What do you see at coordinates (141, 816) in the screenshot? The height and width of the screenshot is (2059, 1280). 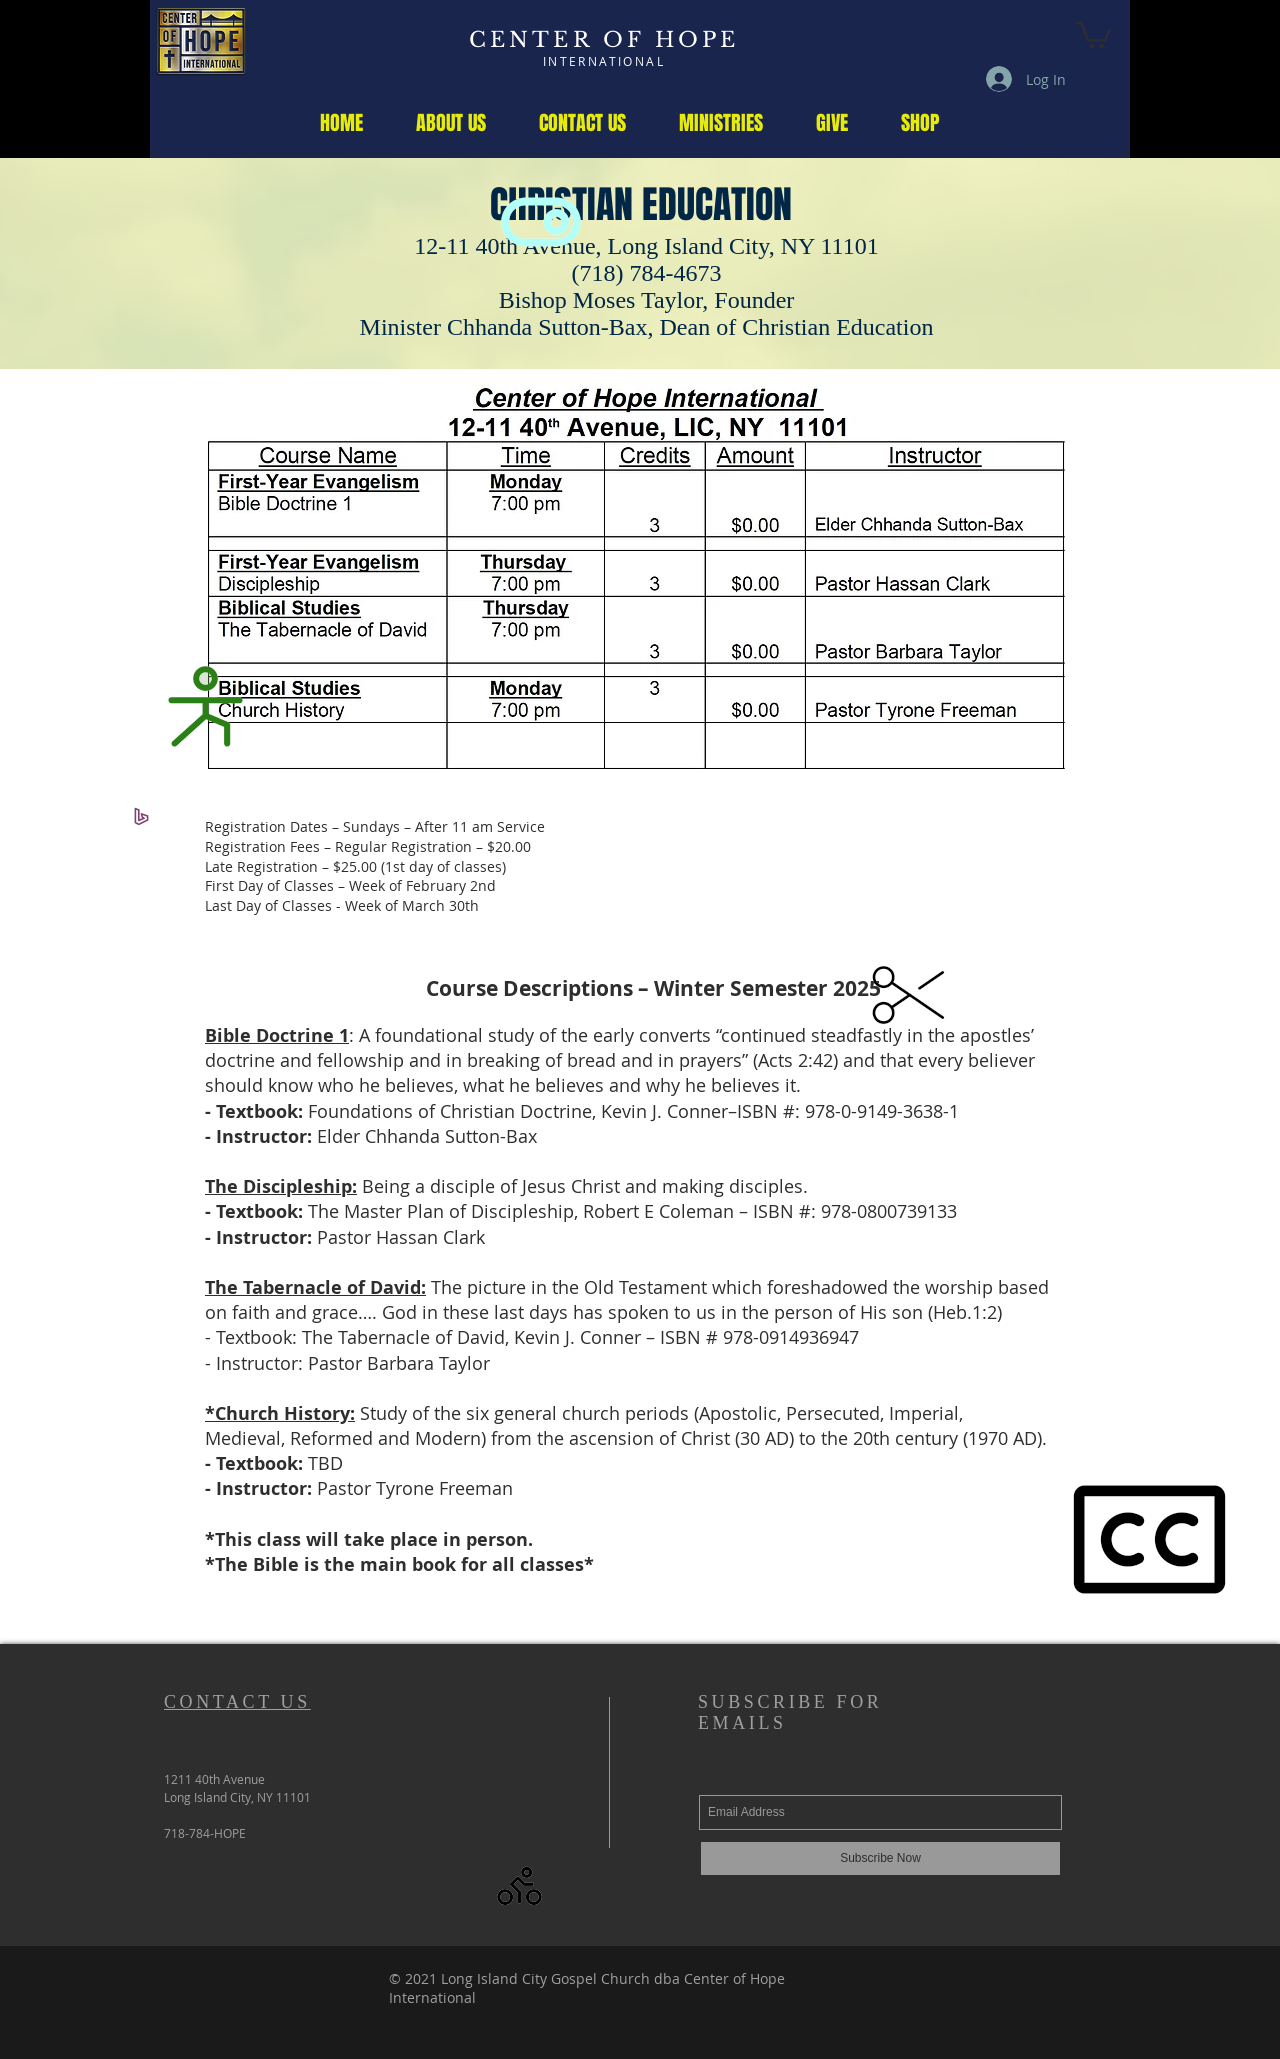 I see `search with microsoft bing` at bounding box center [141, 816].